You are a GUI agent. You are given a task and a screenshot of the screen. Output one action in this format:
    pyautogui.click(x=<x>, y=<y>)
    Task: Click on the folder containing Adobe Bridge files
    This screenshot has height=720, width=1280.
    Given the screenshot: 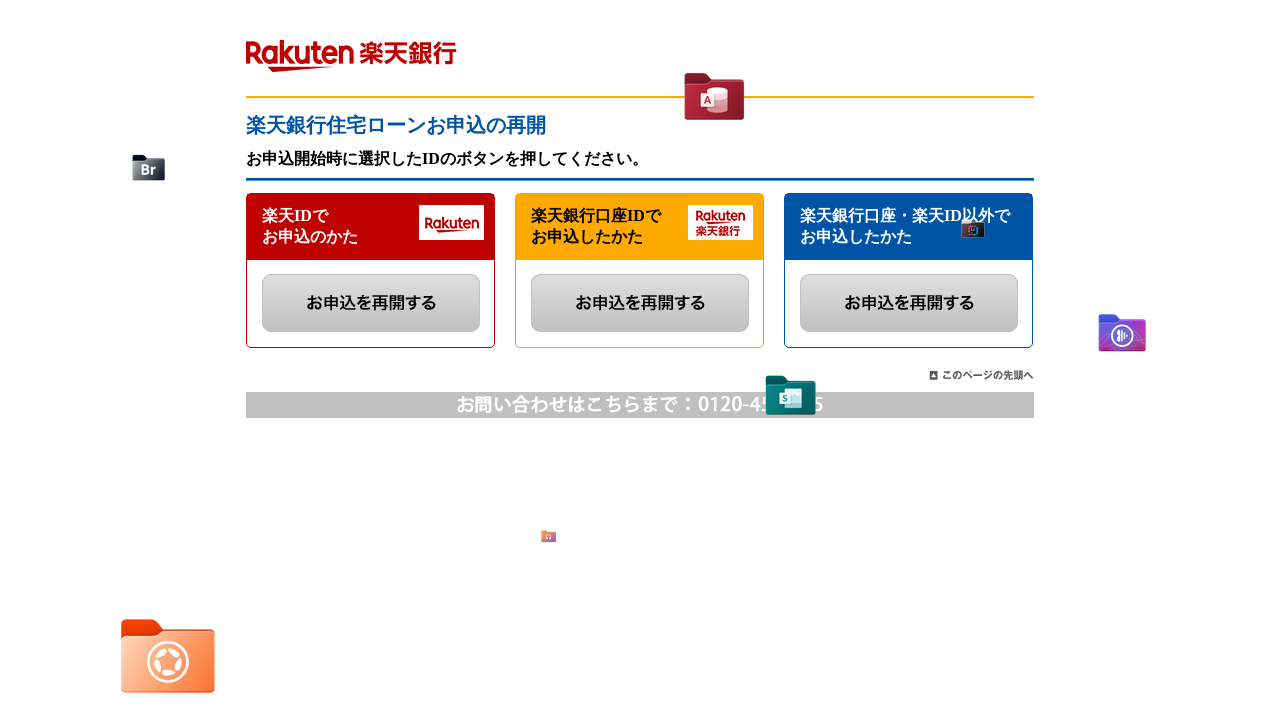 What is the action you would take?
    pyautogui.click(x=148, y=168)
    